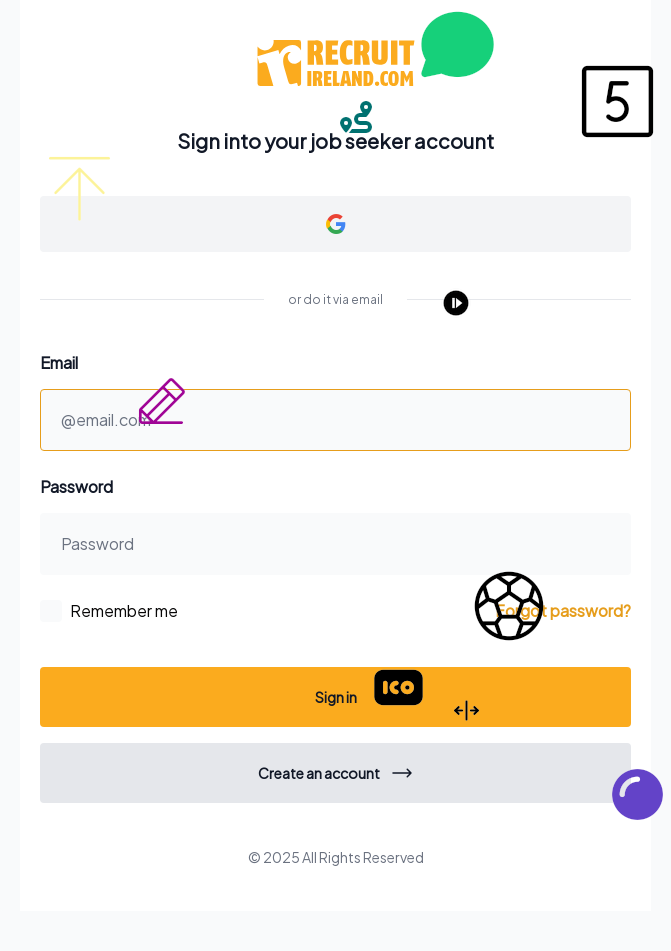  Describe the element at coordinates (398, 687) in the screenshot. I see `website favicon or browser tab icon` at that location.